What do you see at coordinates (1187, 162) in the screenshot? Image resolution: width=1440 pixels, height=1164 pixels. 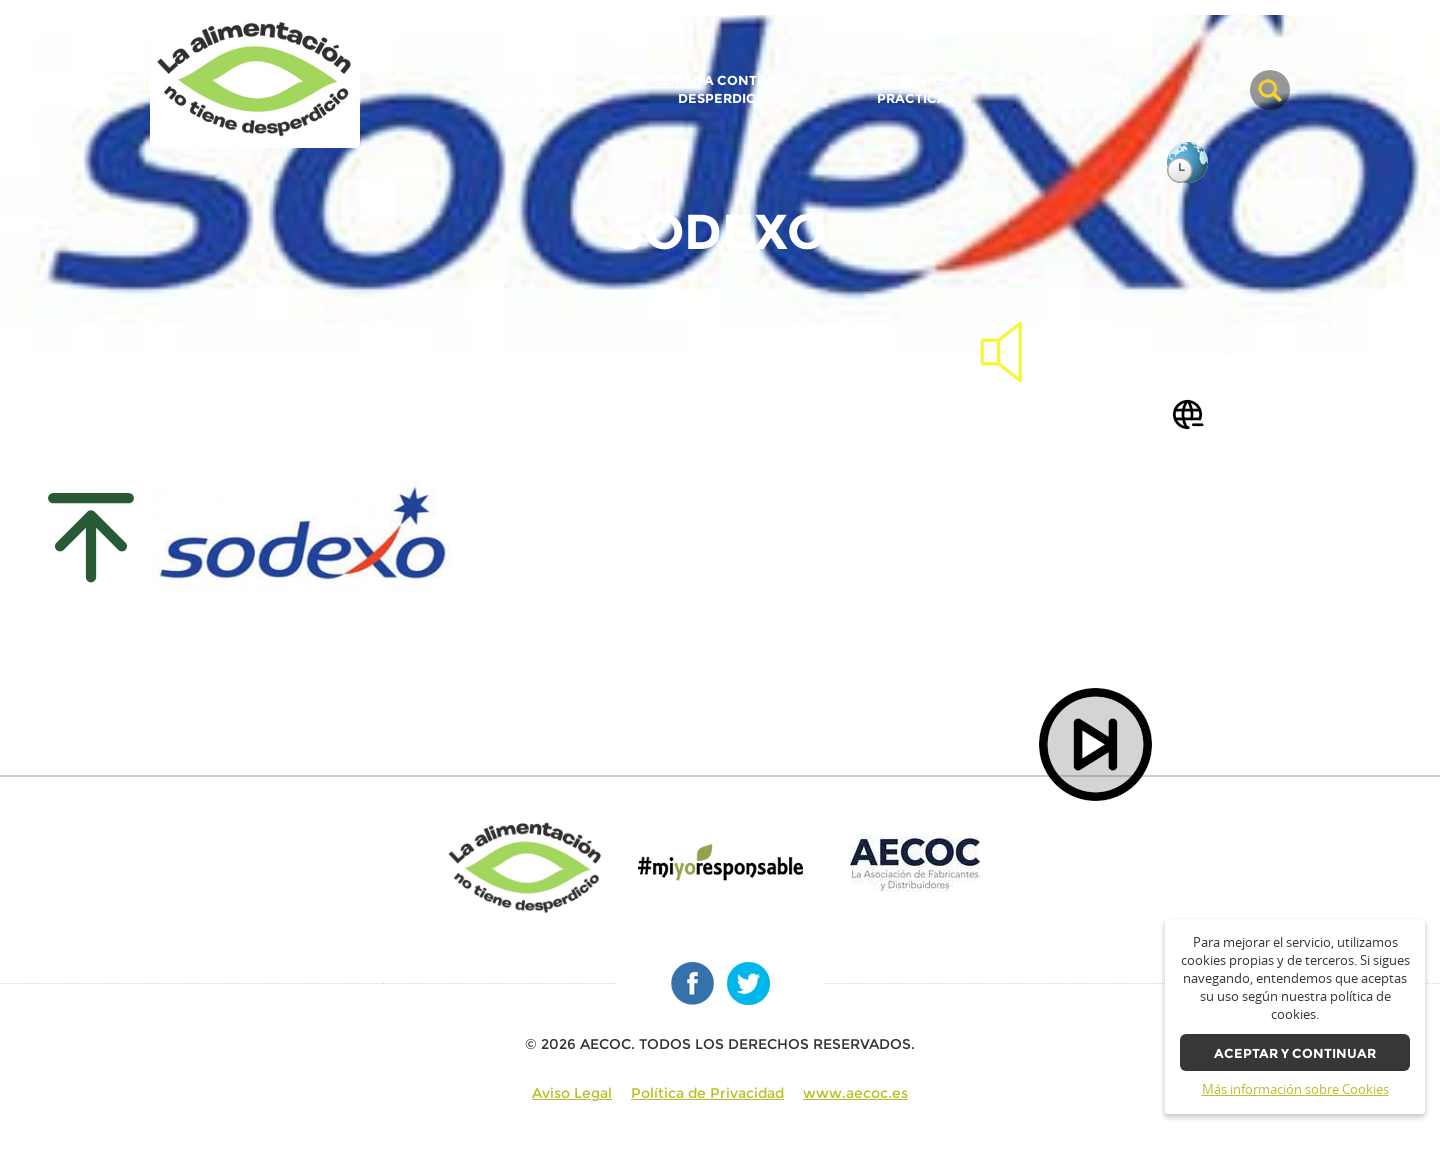 I see `view world clock or time zones` at bounding box center [1187, 162].